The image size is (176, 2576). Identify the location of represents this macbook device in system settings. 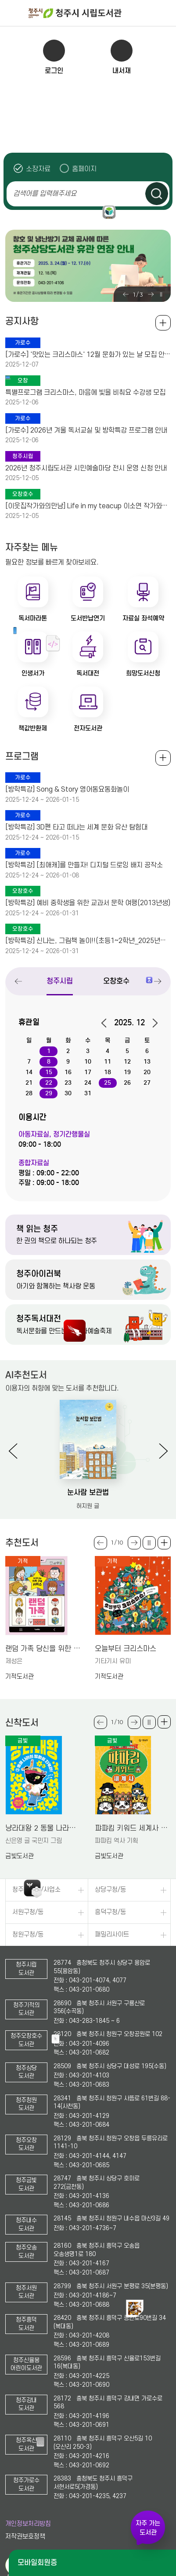
(7, 377).